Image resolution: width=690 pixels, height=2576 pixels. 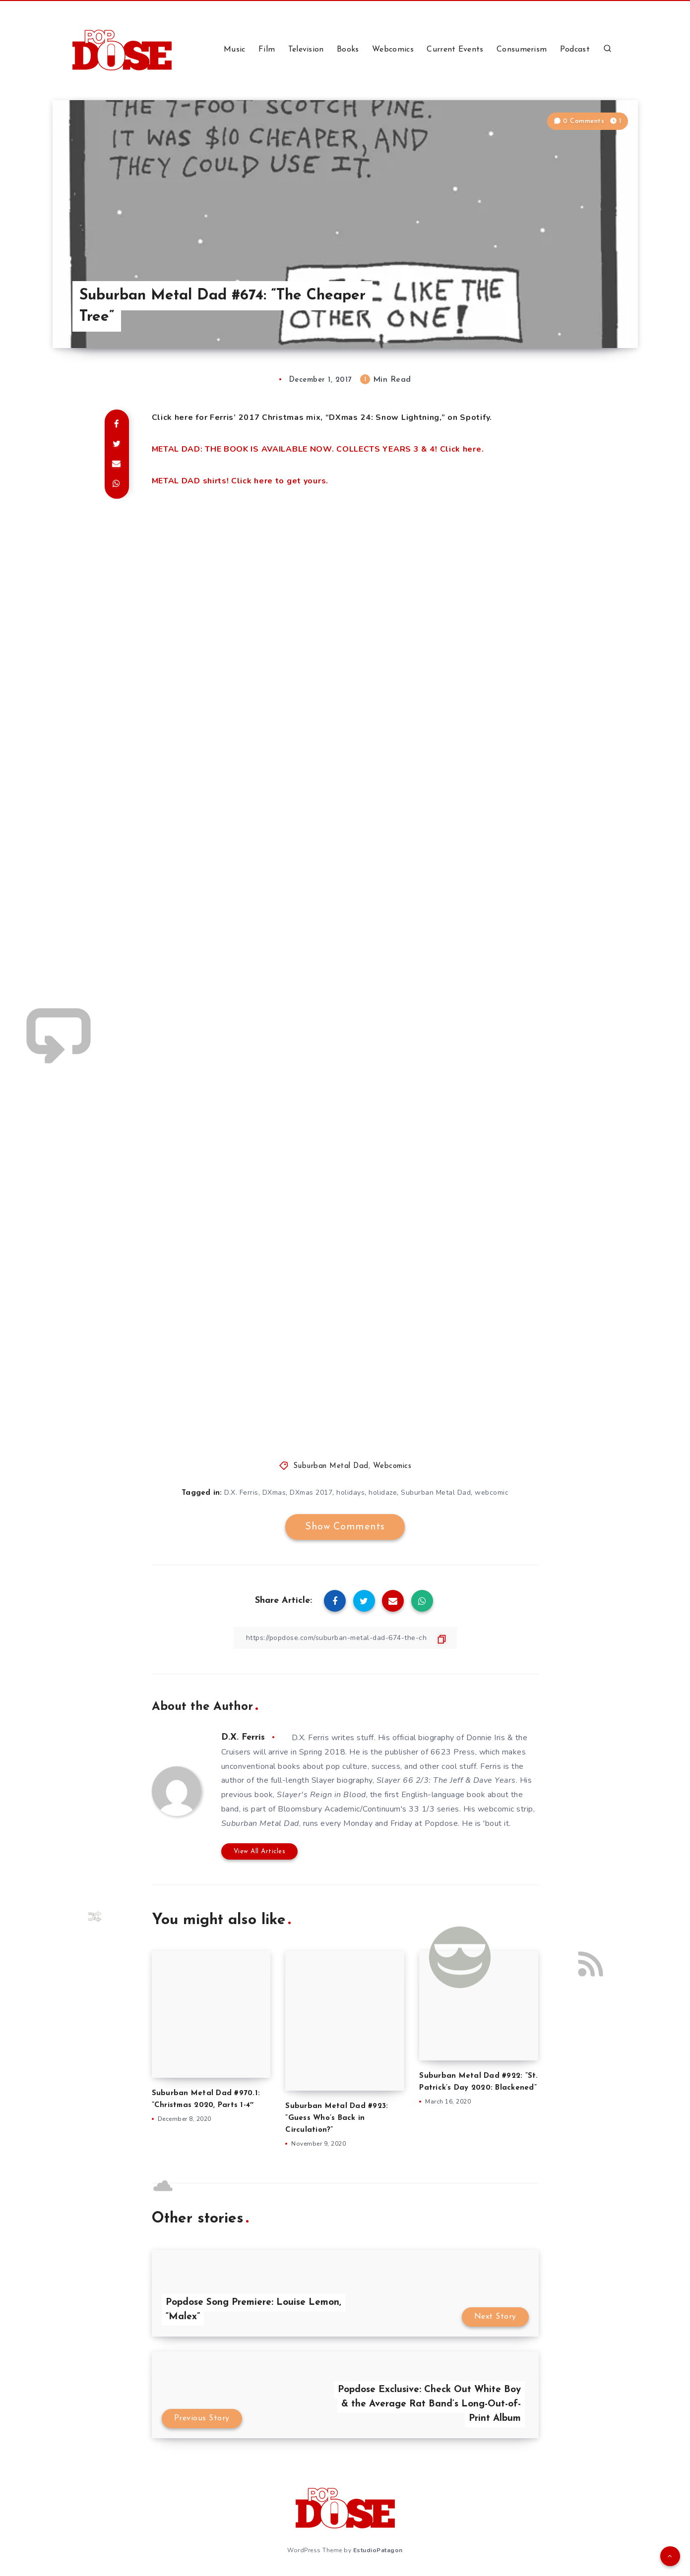 I want to click on subscribe to RSS feed, so click(x=590, y=1964).